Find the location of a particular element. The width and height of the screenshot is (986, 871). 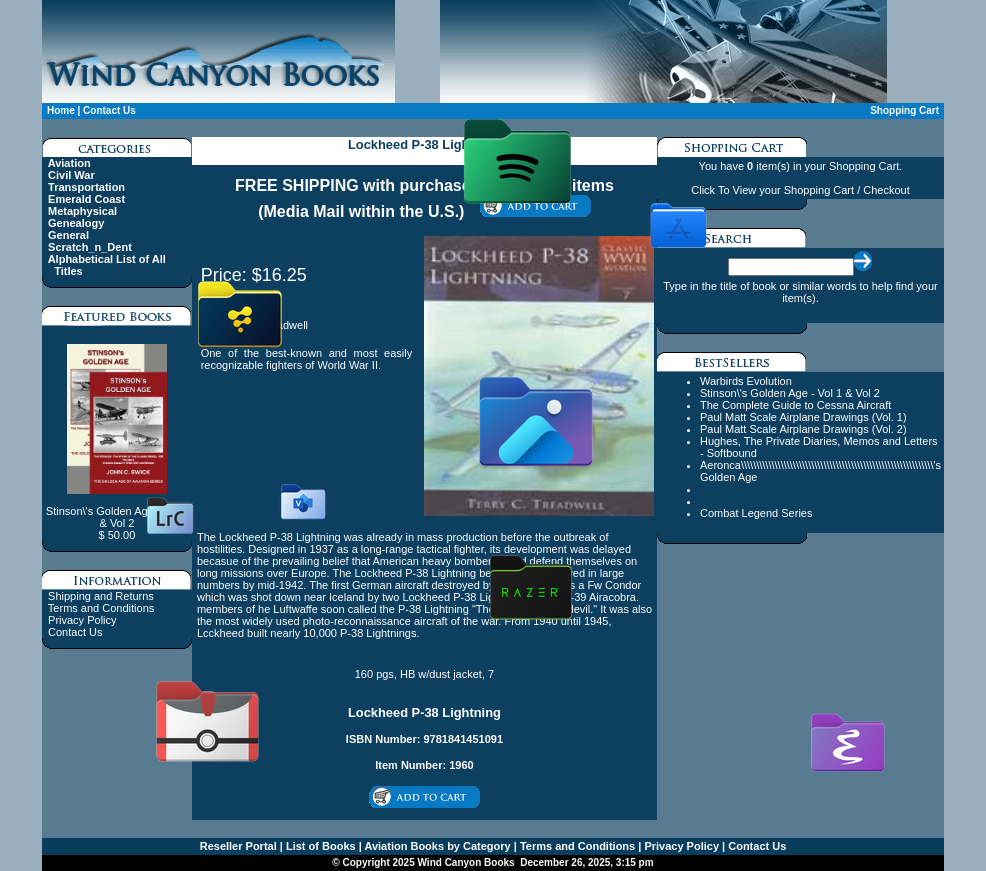

open folder containing spotify downloads or files is located at coordinates (517, 164).